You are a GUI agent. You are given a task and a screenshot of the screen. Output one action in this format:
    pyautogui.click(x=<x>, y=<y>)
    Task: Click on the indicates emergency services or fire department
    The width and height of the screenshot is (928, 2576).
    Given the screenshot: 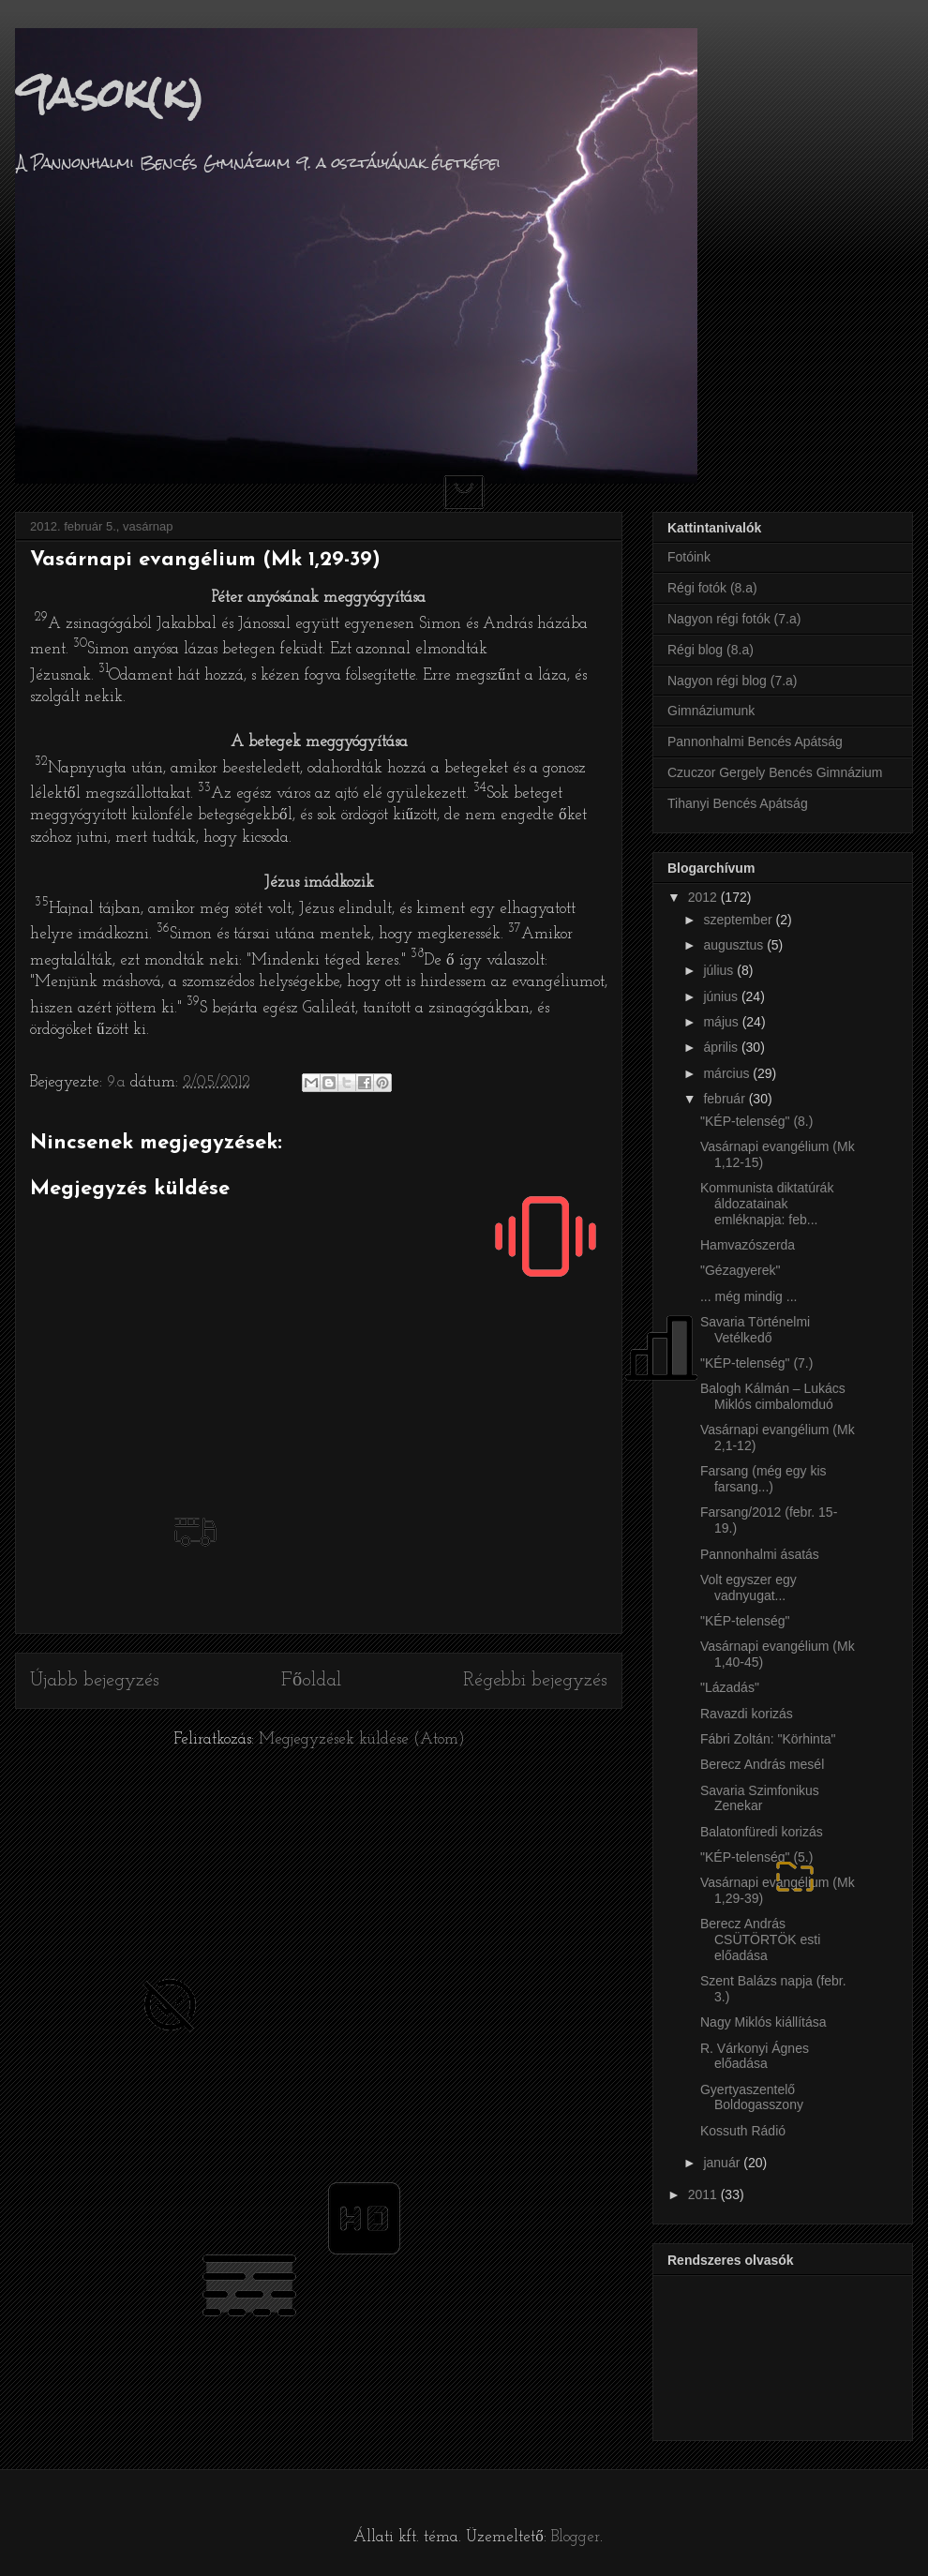 What is the action you would take?
    pyautogui.click(x=194, y=1530)
    